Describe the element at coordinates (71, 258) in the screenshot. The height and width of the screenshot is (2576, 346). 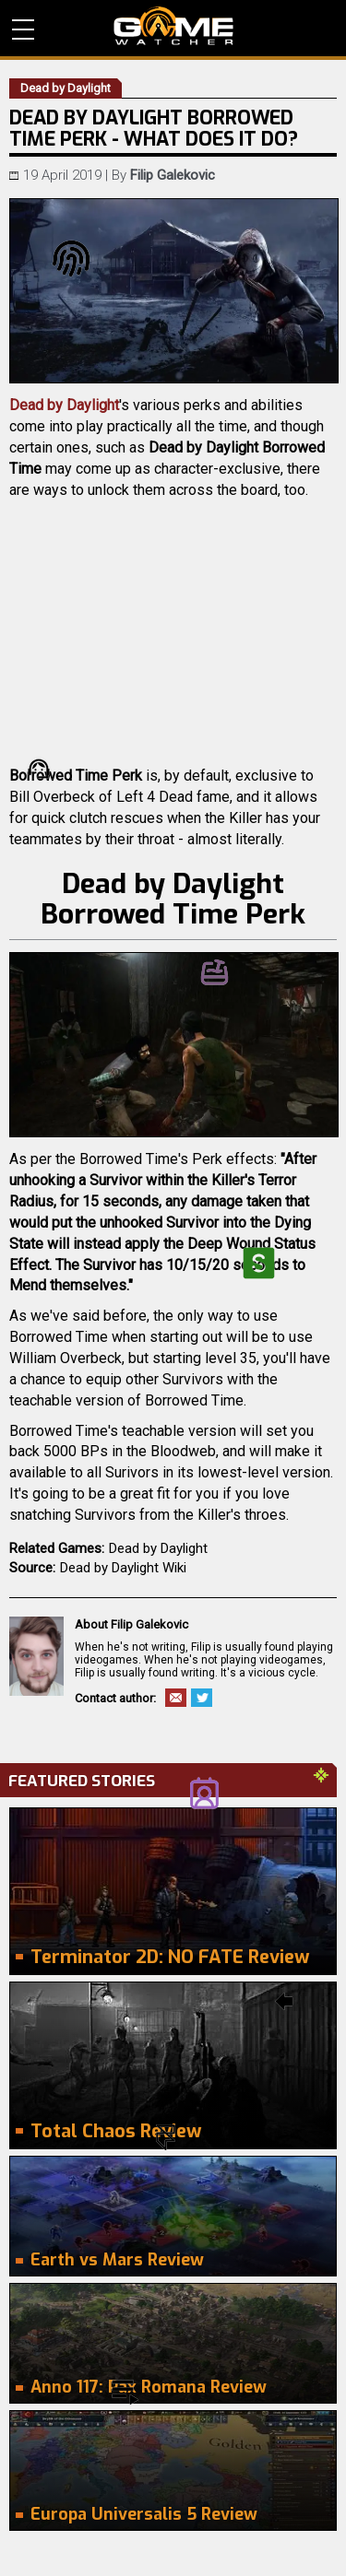
I see `authenticate with biometric fingerprint` at that location.